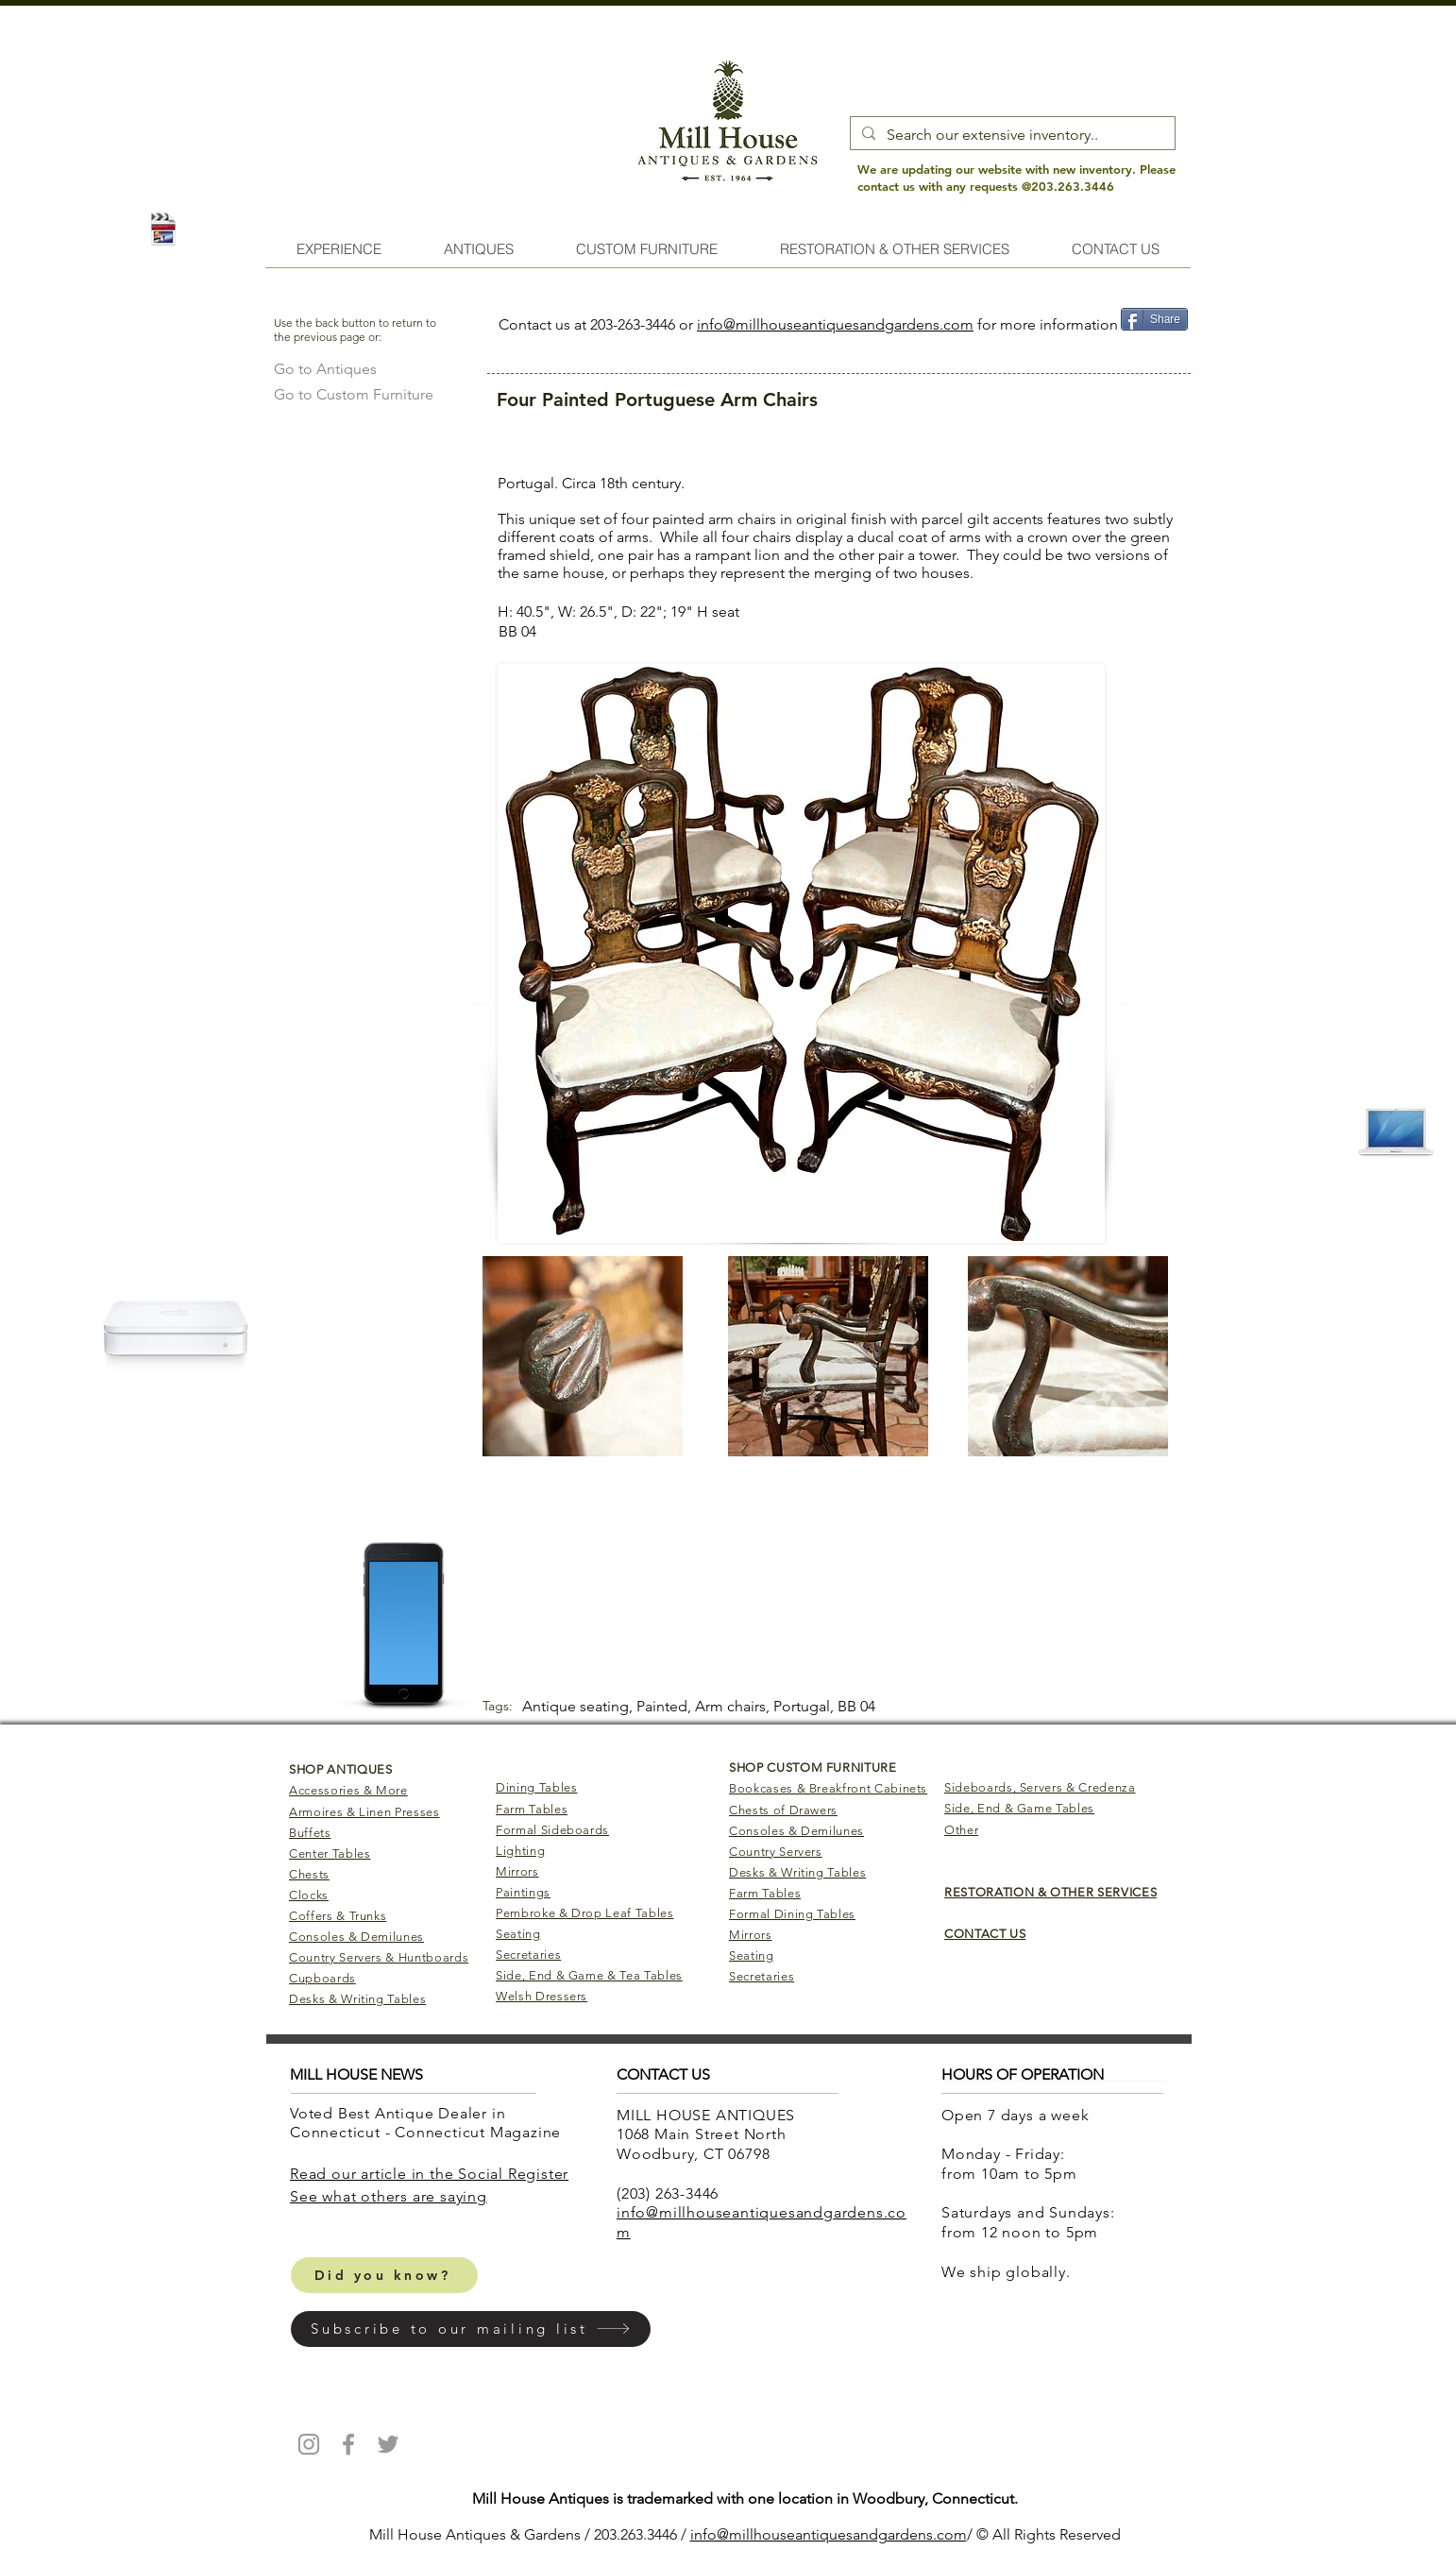  I want to click on represents an apple ibook g4 laptop device, so click(1396, 1131).